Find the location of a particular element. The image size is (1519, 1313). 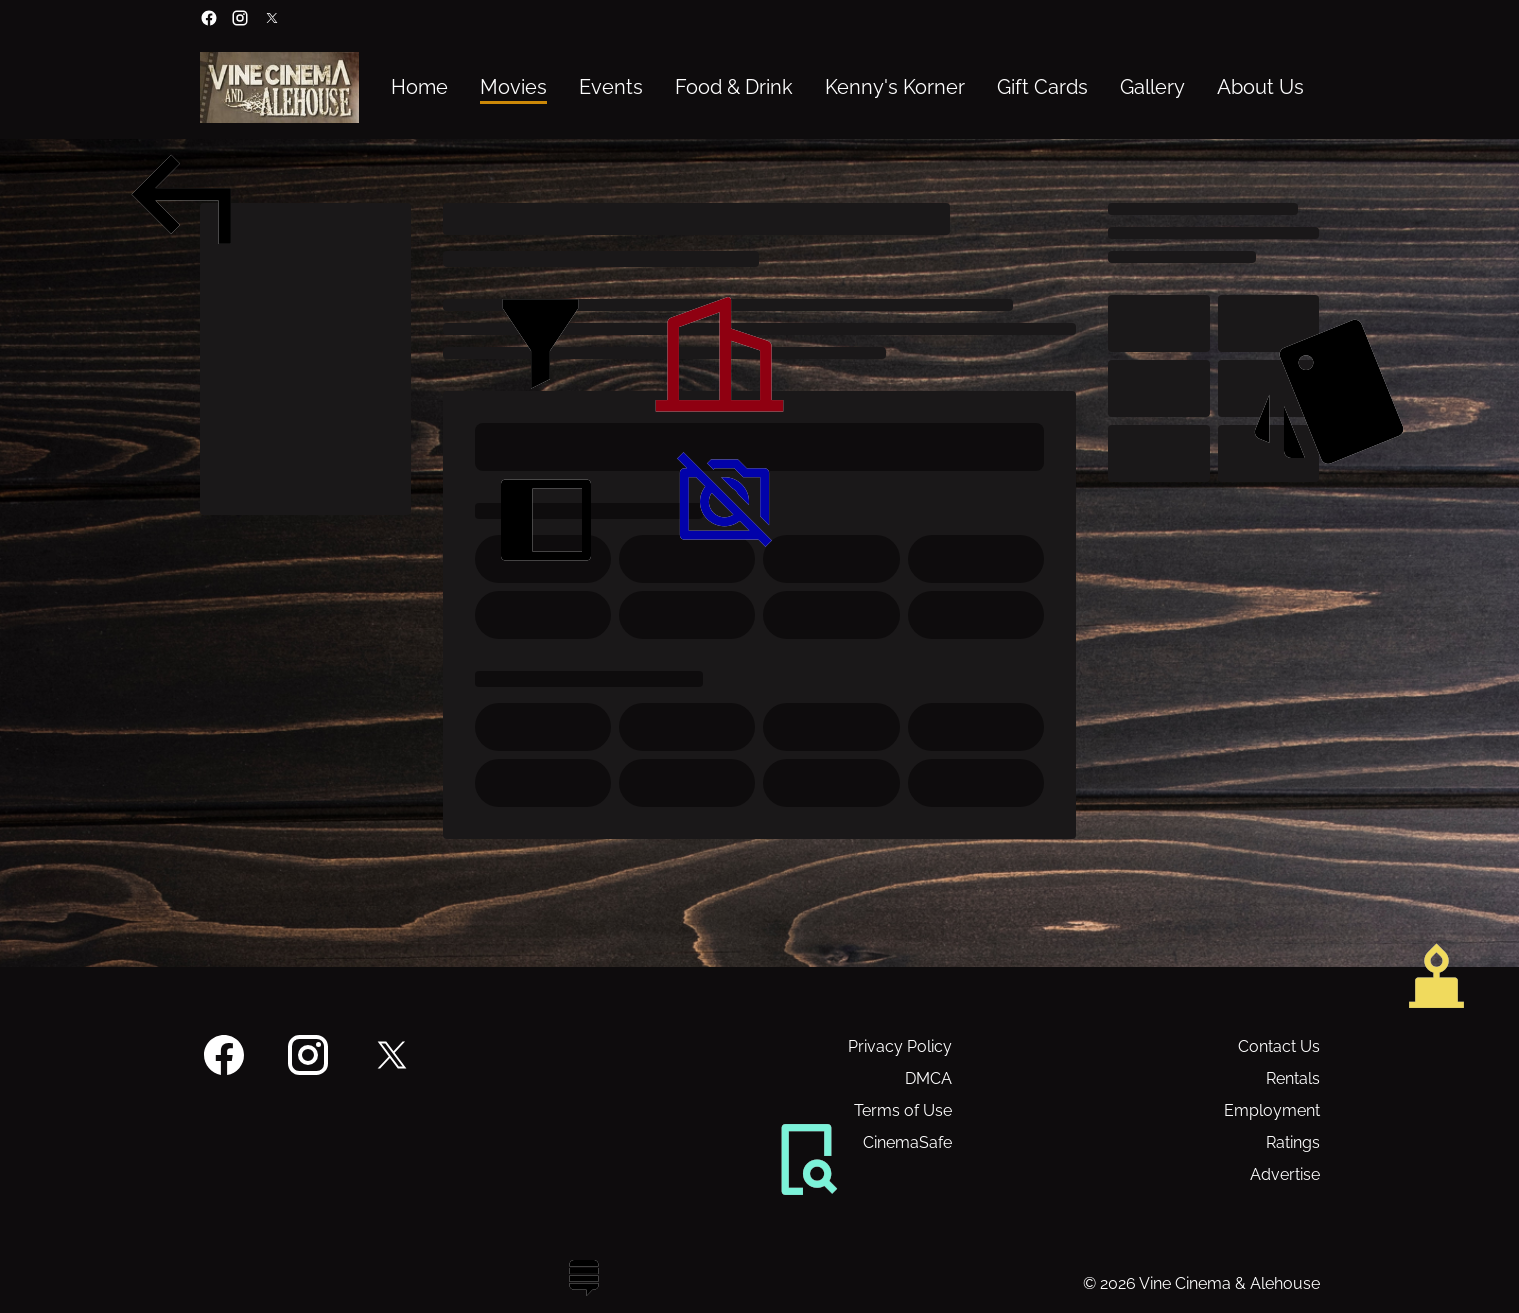

find my phone feature is located at coordinates (806, 1159).